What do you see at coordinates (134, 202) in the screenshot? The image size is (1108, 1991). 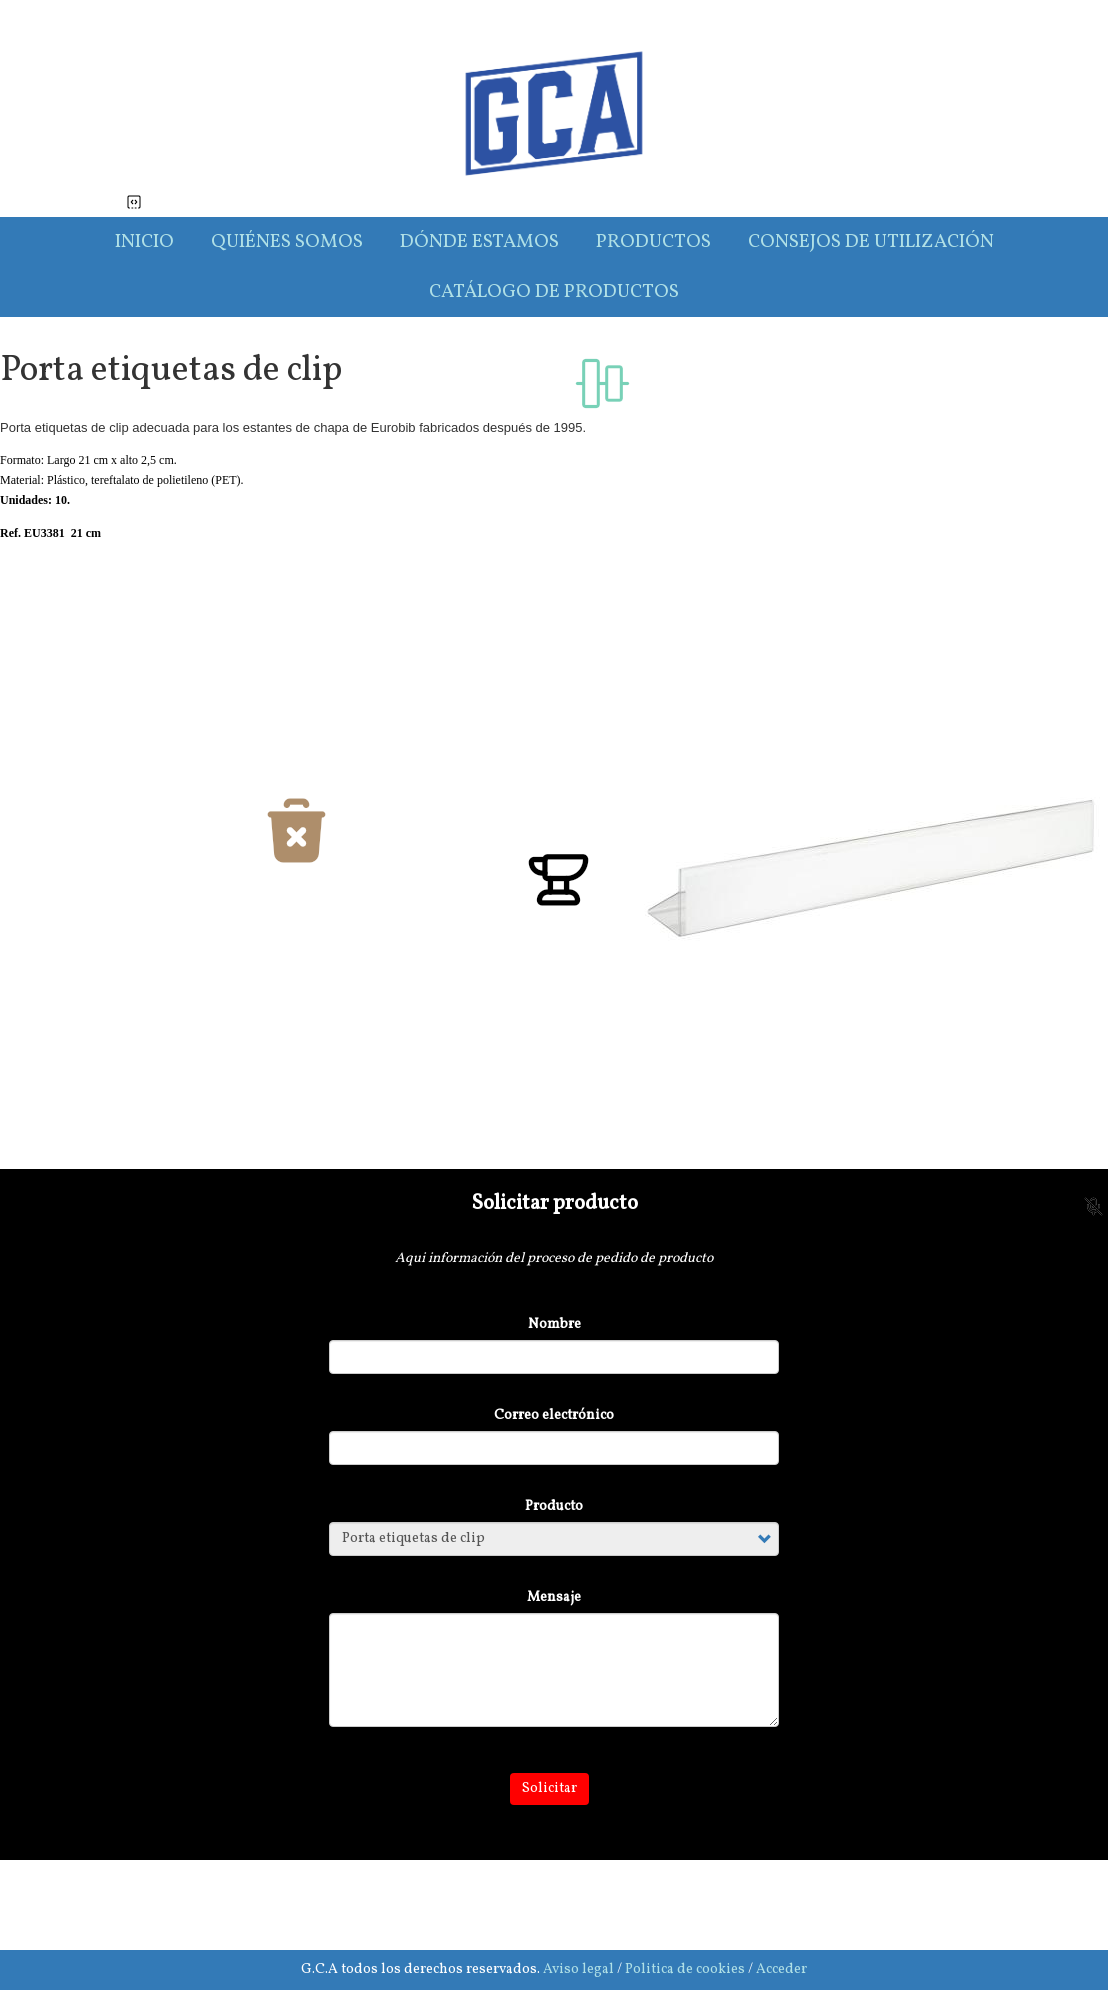 I see `embed code snippet in a container` at bounding box center [134, 202].